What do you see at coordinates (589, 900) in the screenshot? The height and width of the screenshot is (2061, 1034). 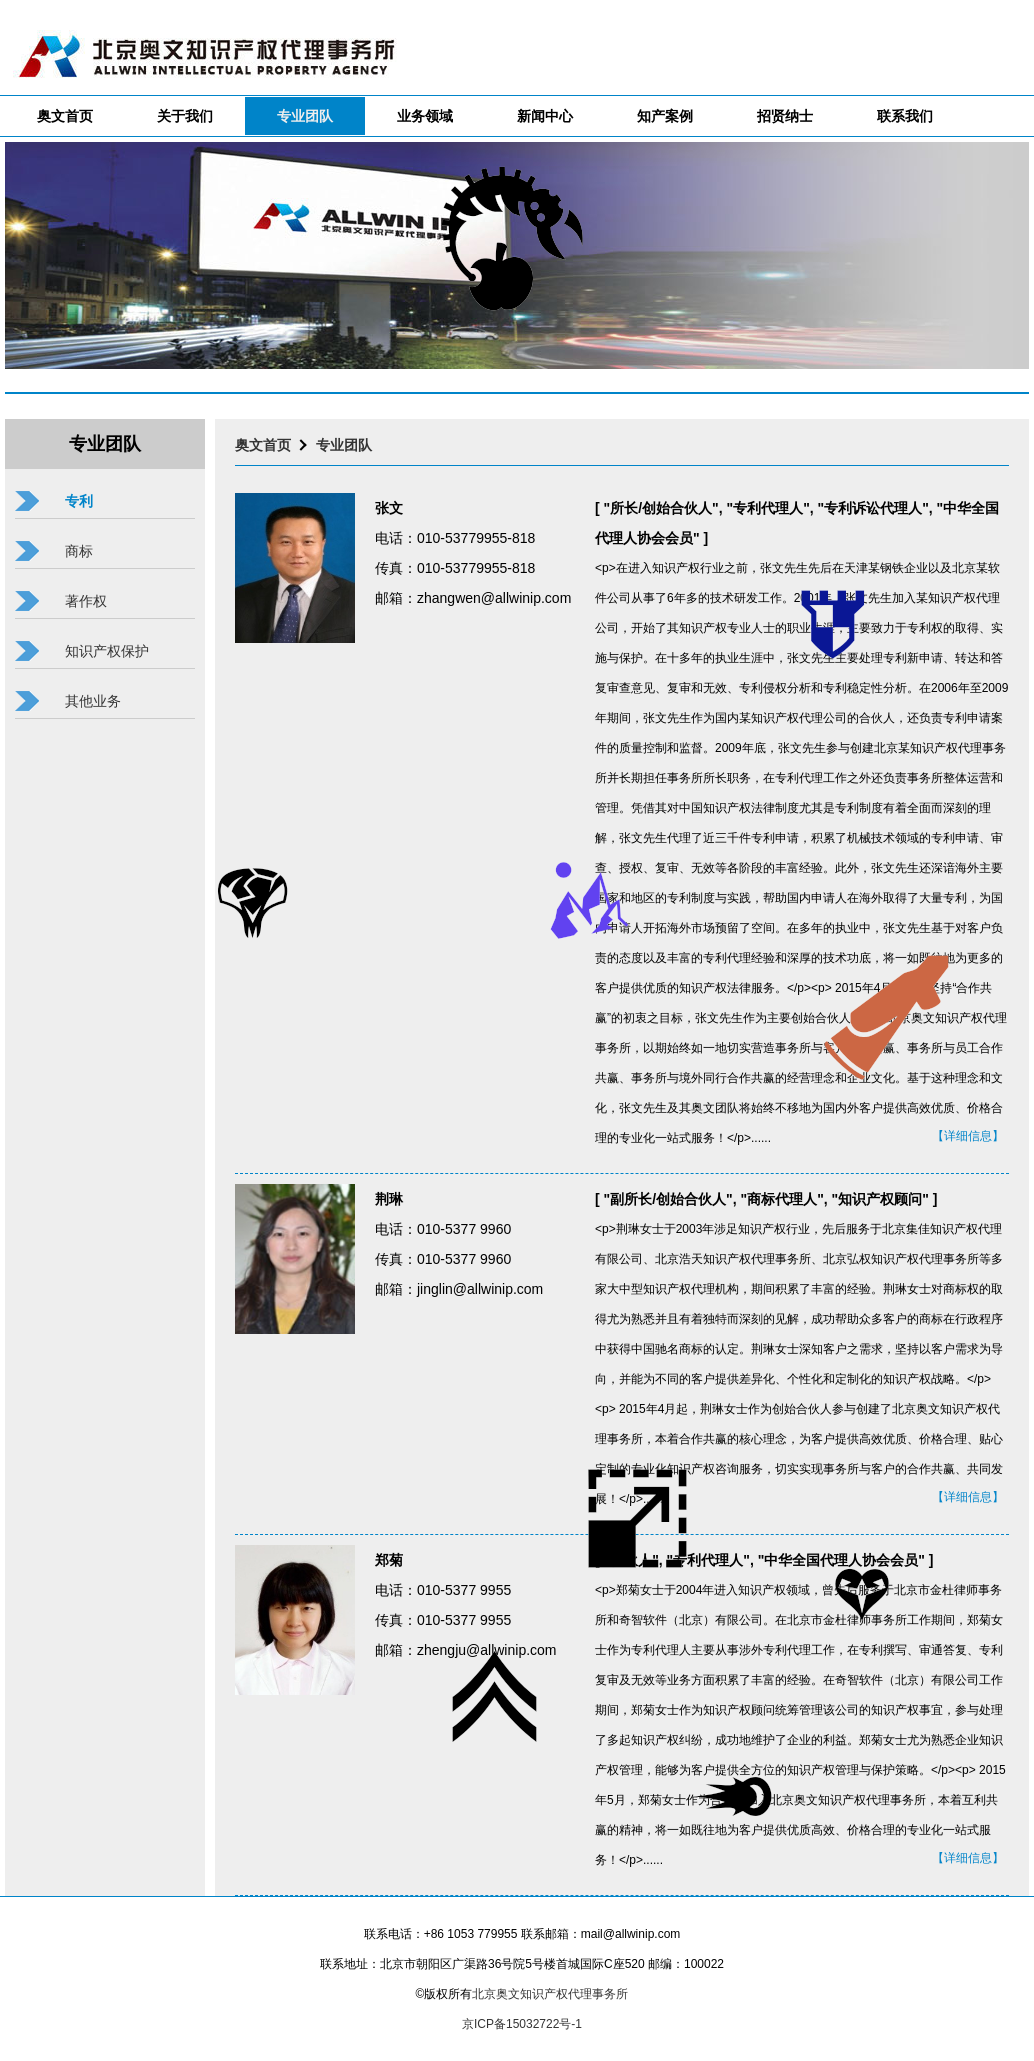 I see `view mountain summits or peaks` at bounding box center [589, 900].